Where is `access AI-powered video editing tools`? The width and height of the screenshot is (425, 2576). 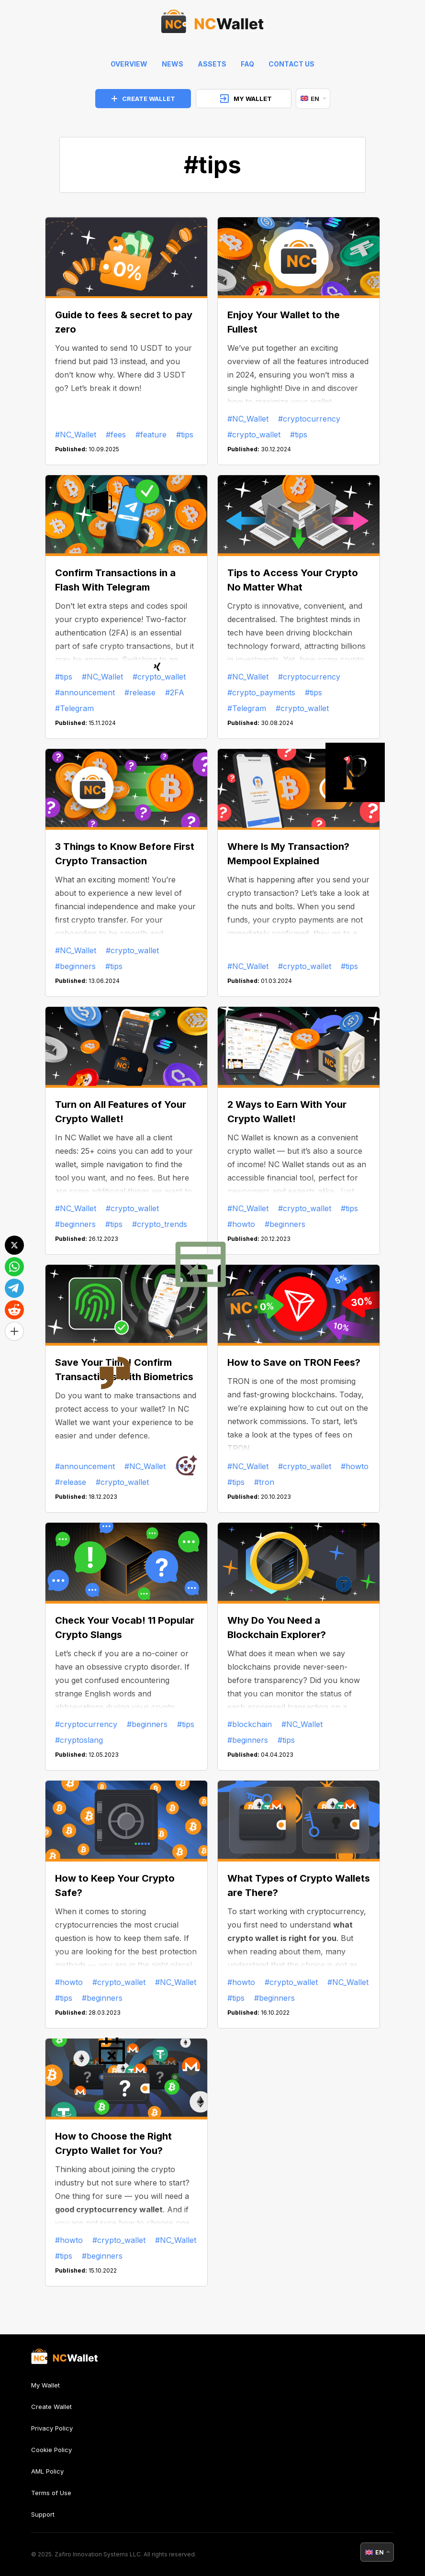
access AI-powered video editing tools is located at coordinates (186, 1466).